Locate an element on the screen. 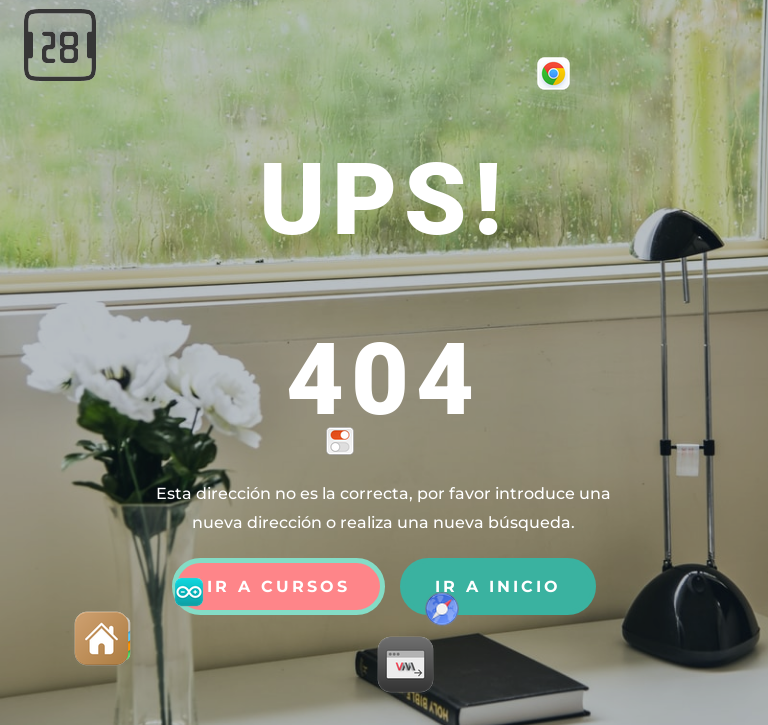 This screenshot has width=768, height=725. access virtual machine migration settings is located at coordinates (405, 664).